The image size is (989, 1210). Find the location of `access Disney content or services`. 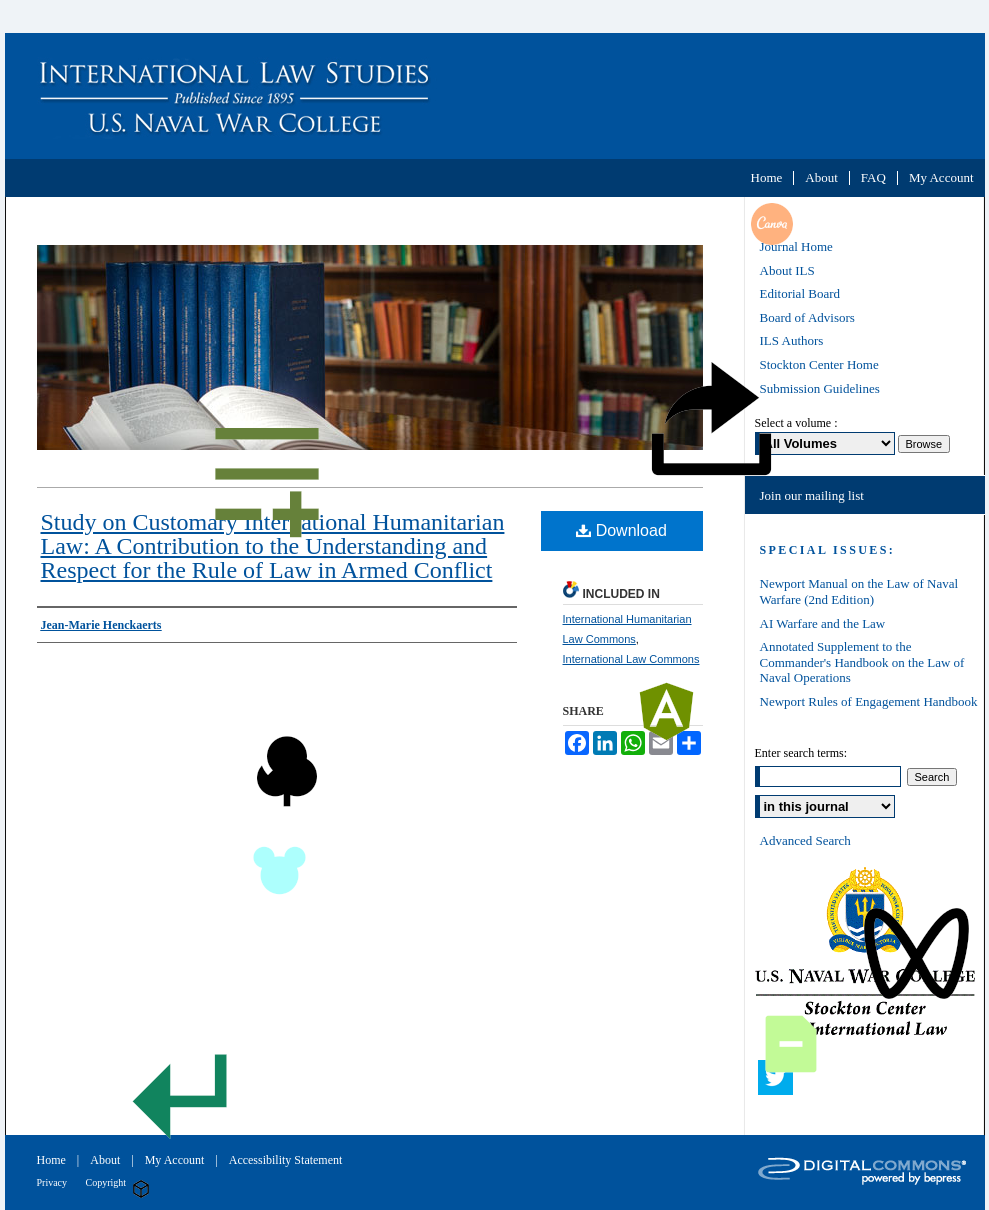

access Disney content or services is located at coordinates (279, 870).